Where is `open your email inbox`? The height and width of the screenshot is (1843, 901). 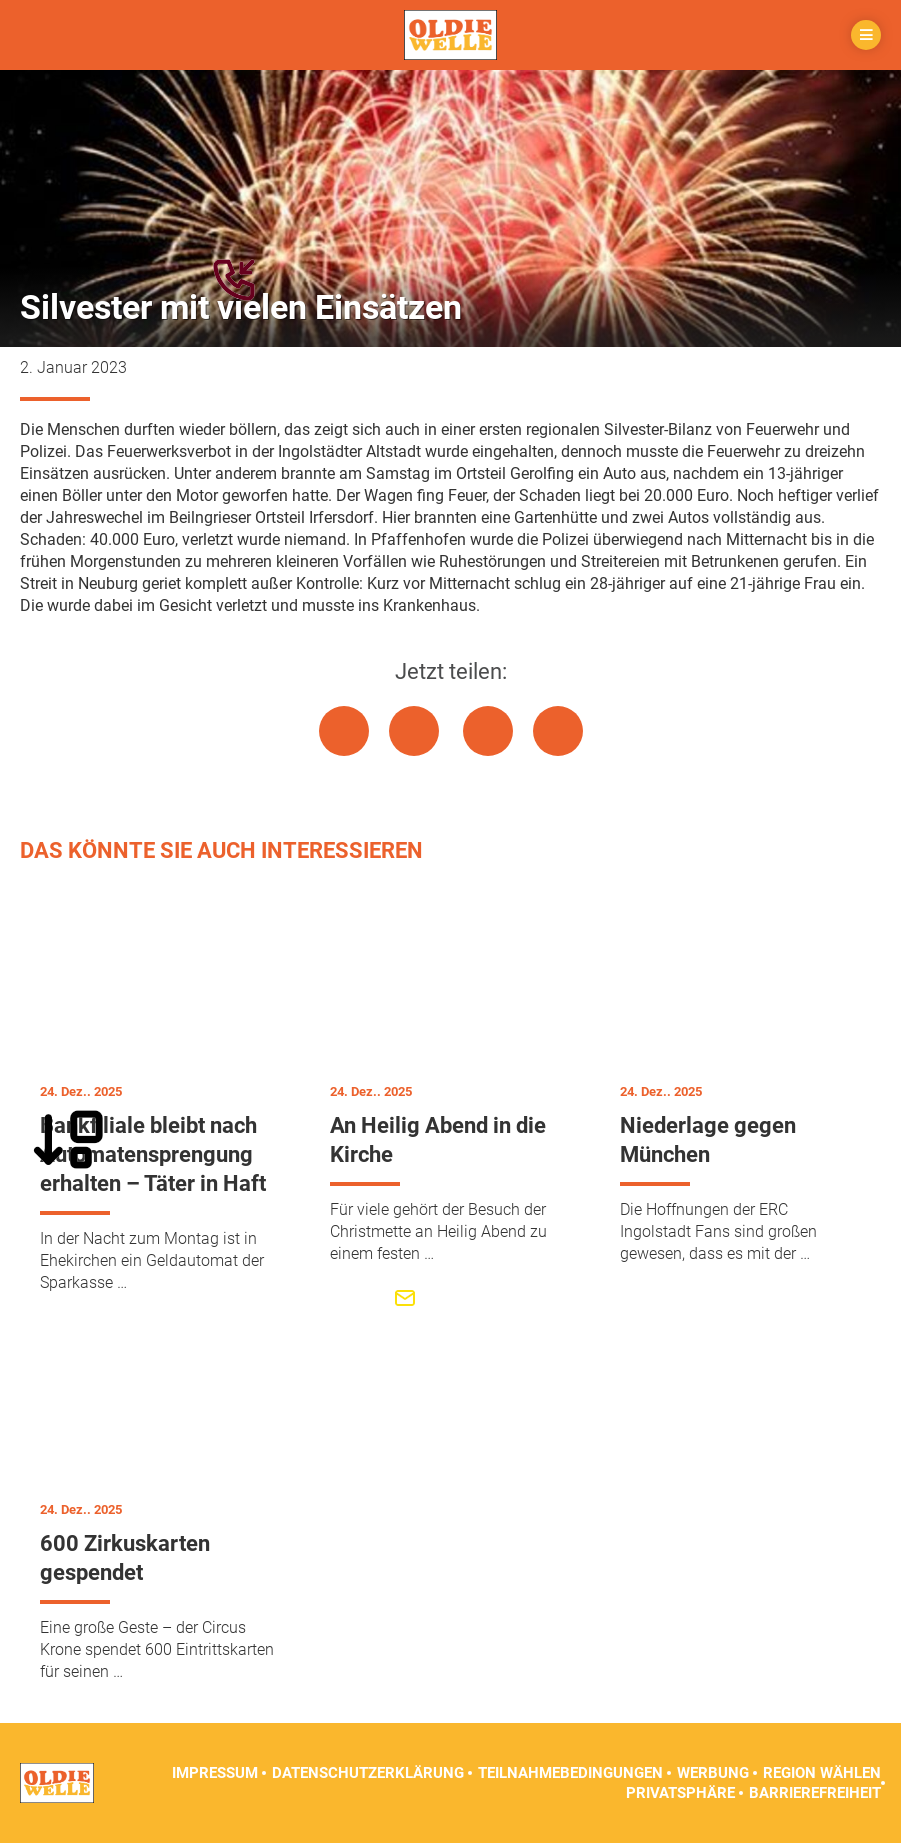
open your email inbox is located at coordinates (405, 1298).